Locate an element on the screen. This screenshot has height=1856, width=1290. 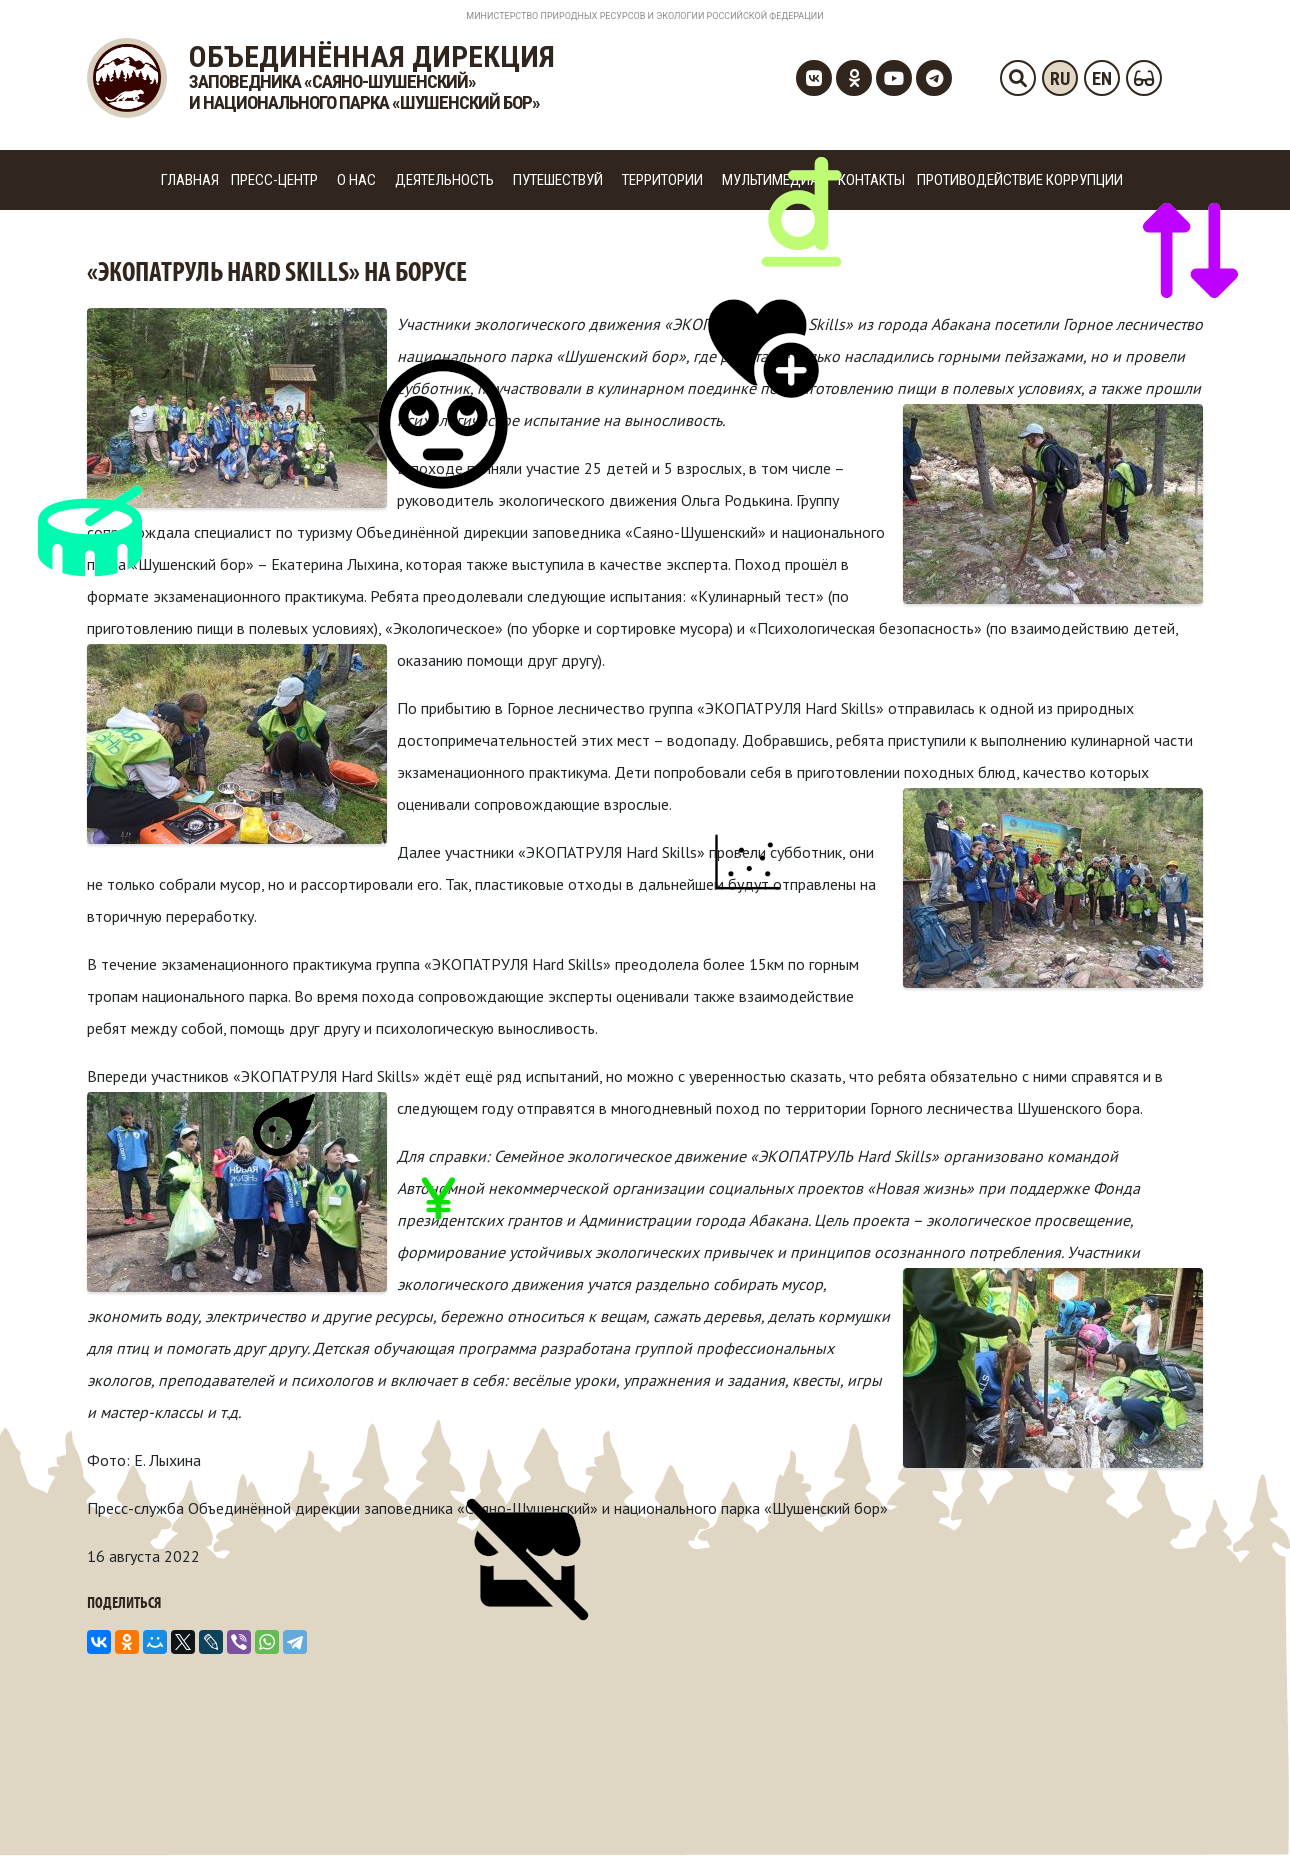
access music or audio tools is located at coordinates (90, 531).